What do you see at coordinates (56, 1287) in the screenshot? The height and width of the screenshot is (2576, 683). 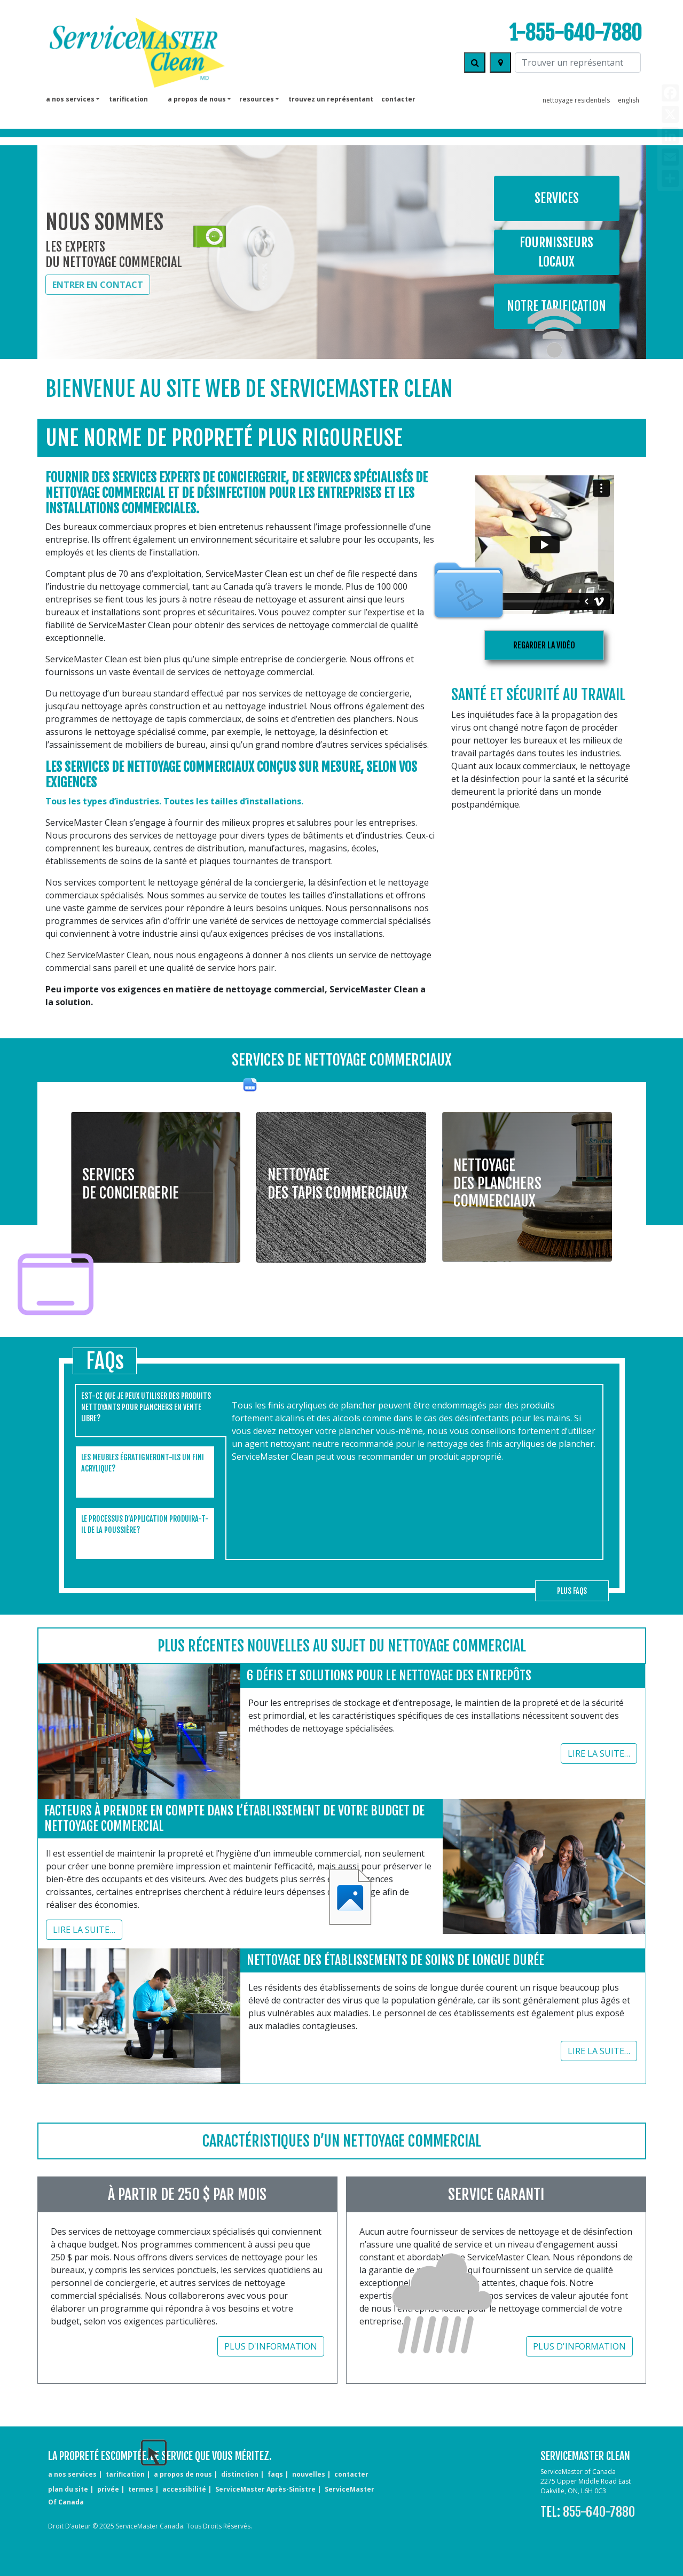 I see `access desktop preferences or display settings` at bounding box center [56, 1287].